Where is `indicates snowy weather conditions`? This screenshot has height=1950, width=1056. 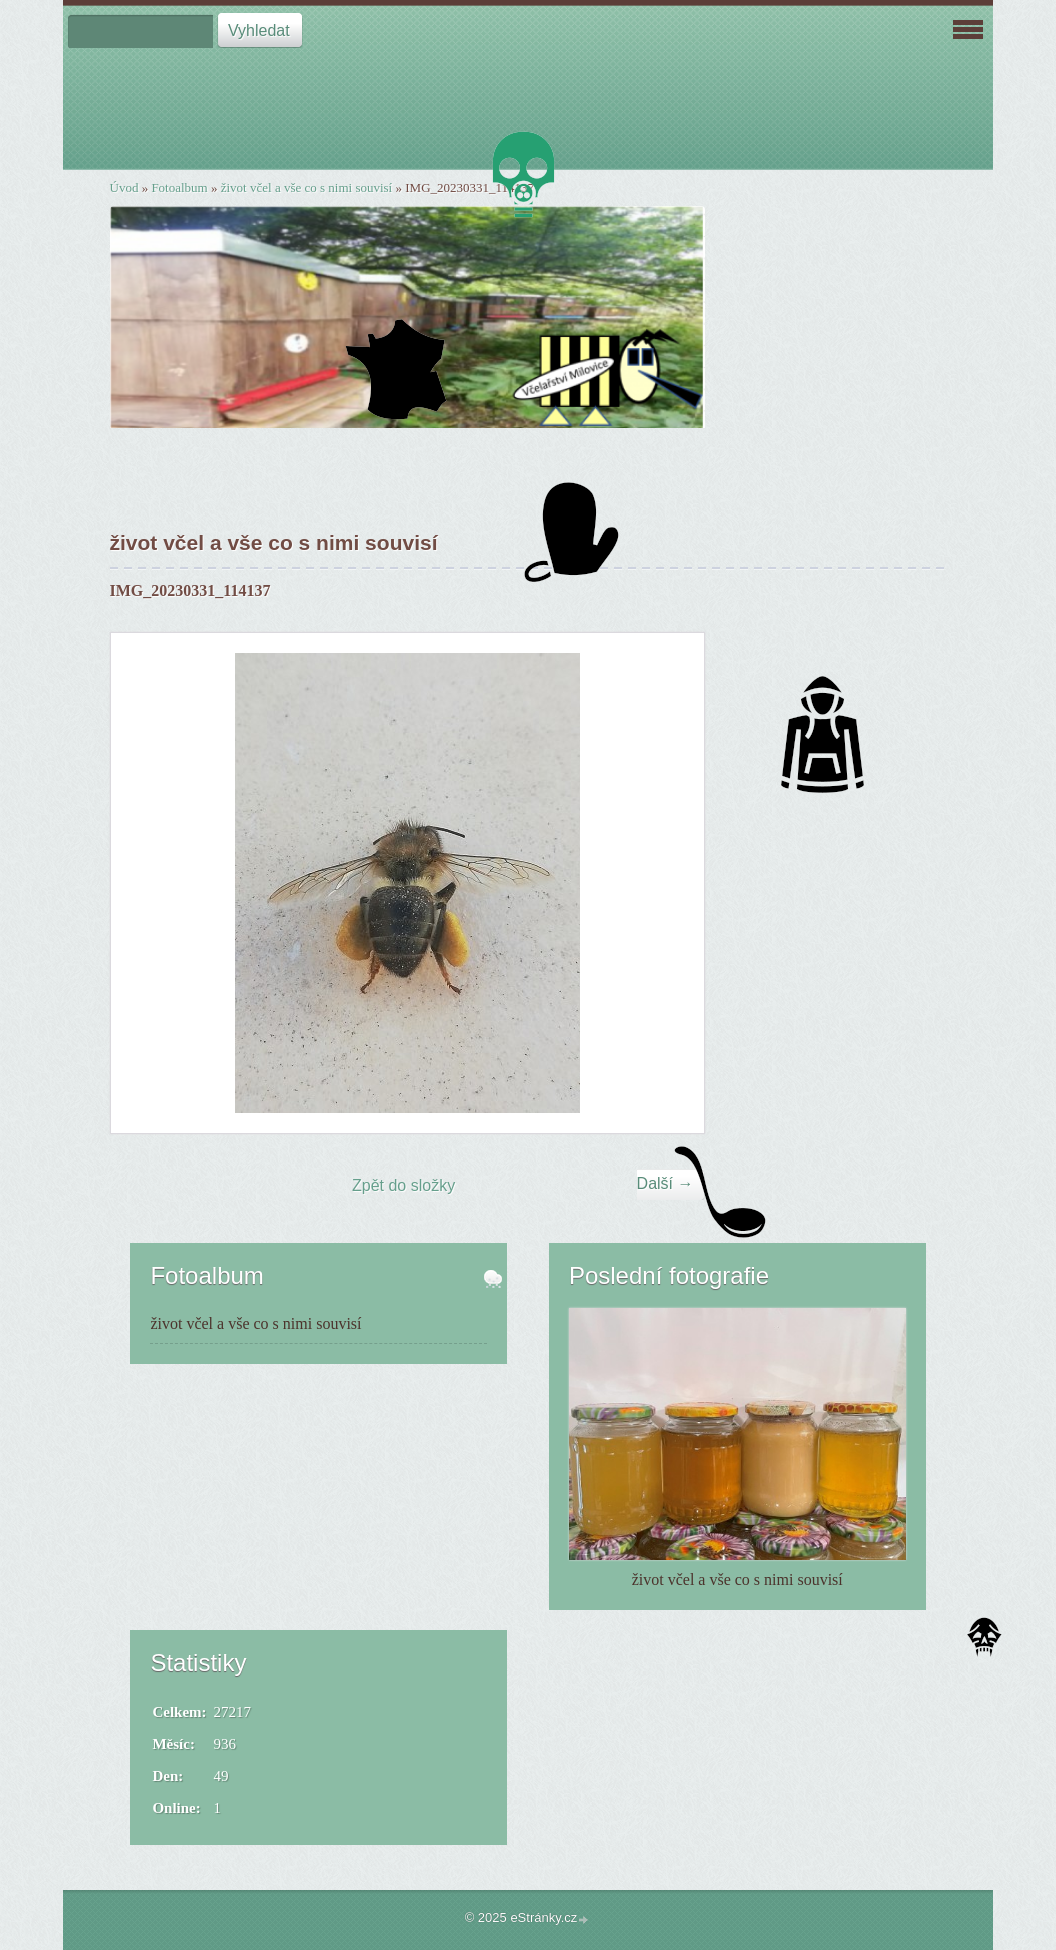 indicates snowy weather conditions is located at coordinates (493, 1279).